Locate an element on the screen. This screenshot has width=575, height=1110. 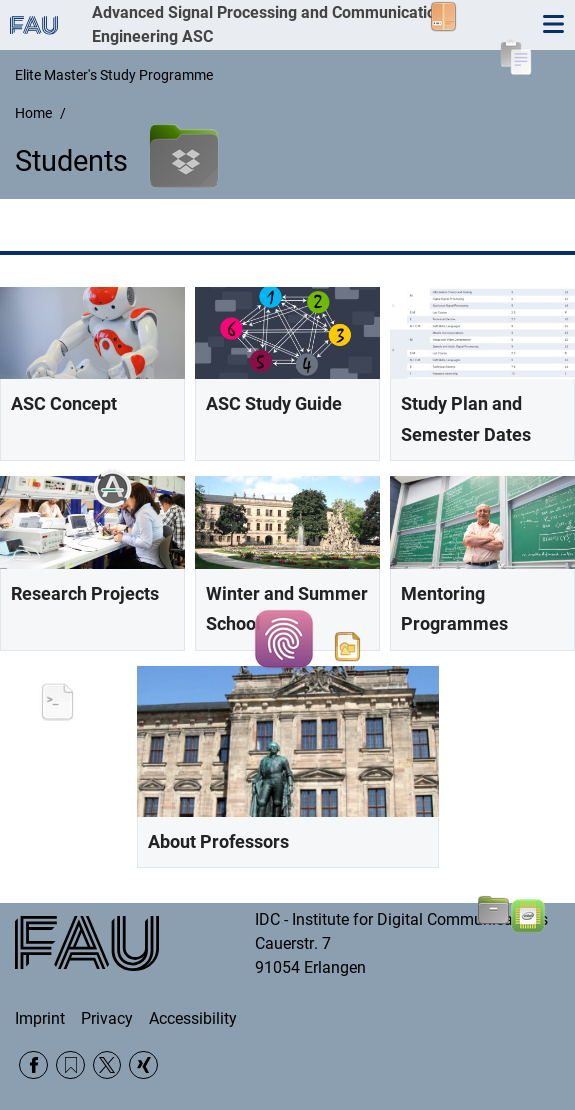
open a libreoffice draw document is located at coordinates (347, 646).